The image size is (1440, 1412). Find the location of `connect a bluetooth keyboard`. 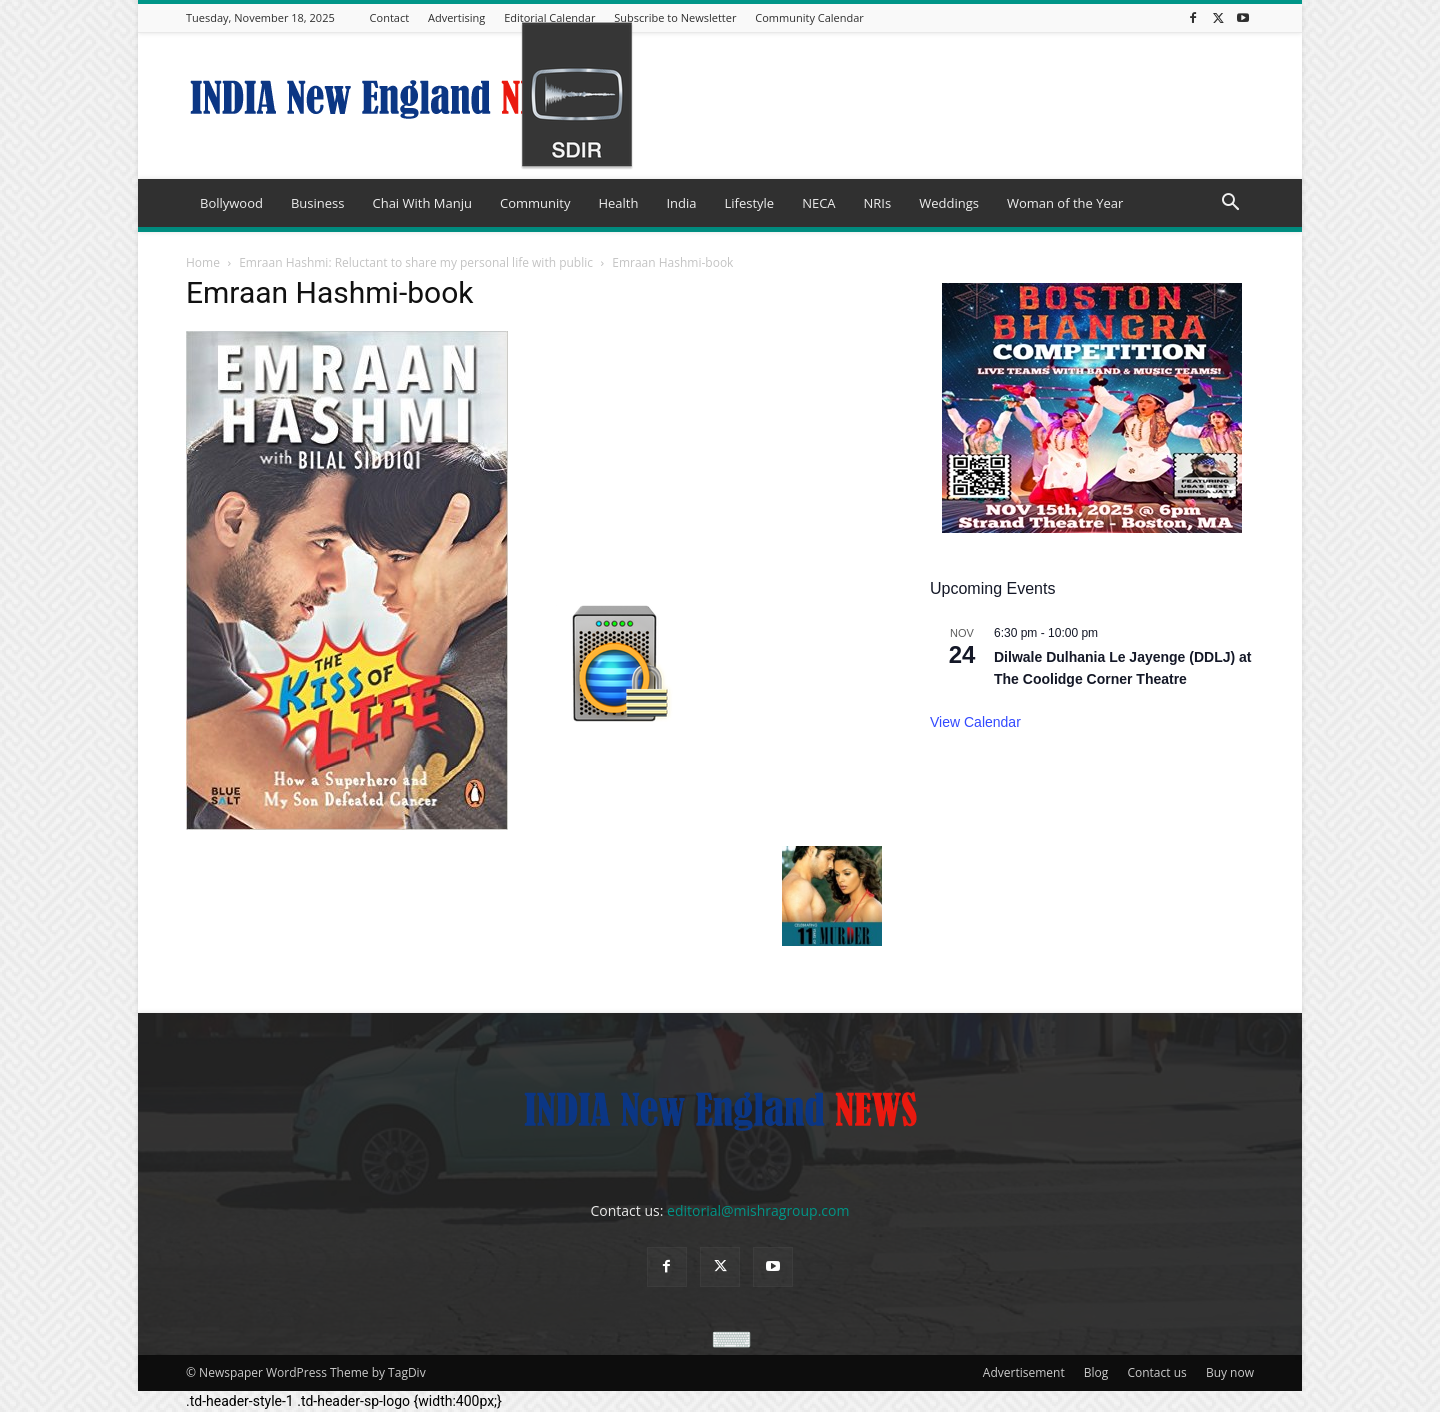

connect a bluetooth keyboard is located at coordinates (731, 1339).